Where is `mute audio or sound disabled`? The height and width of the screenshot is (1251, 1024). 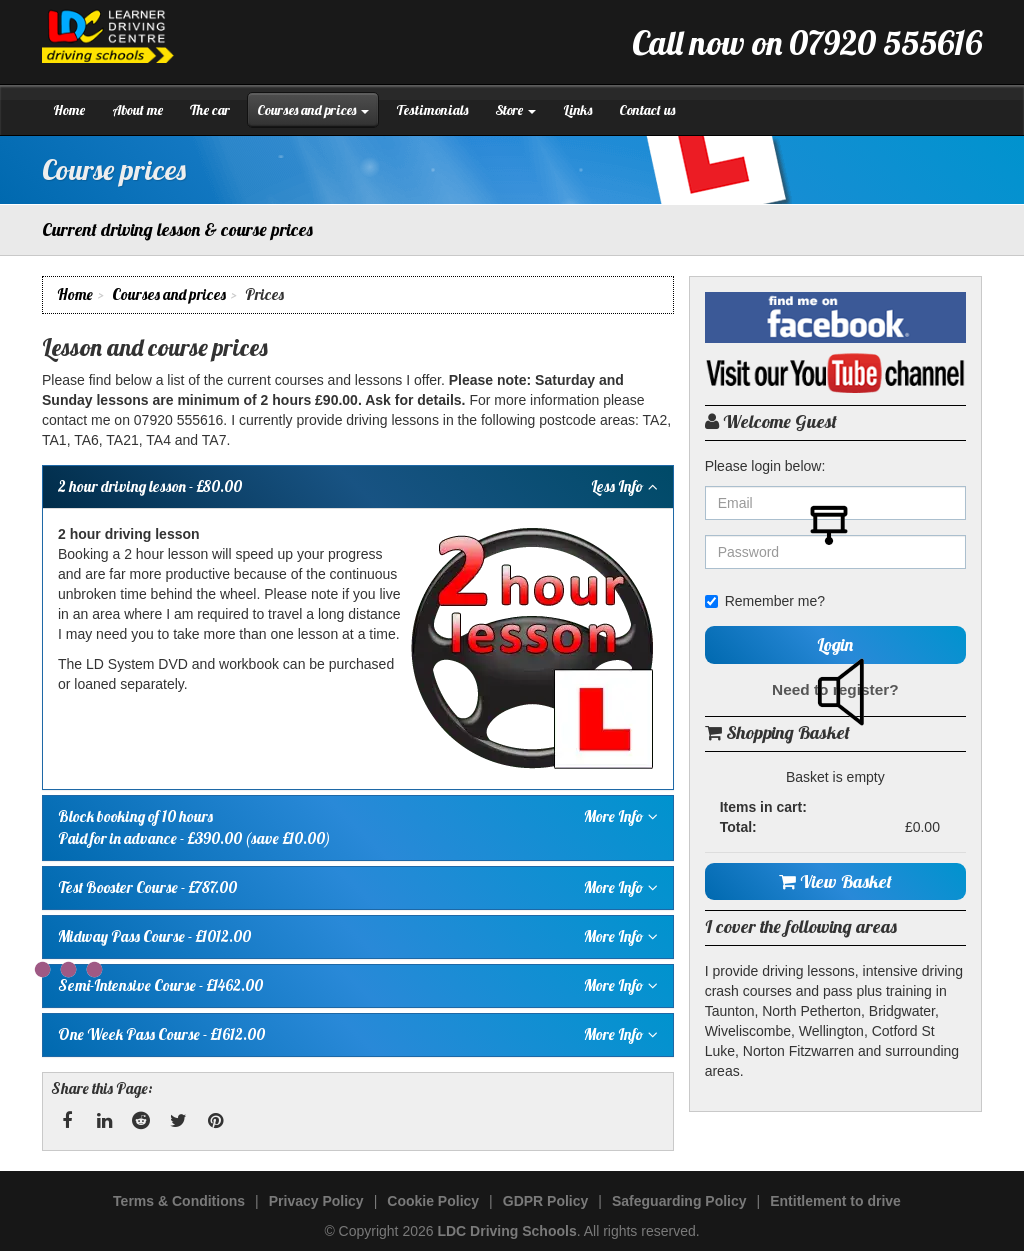 mute audio or sound disabled is located at coordinates (854, 692).